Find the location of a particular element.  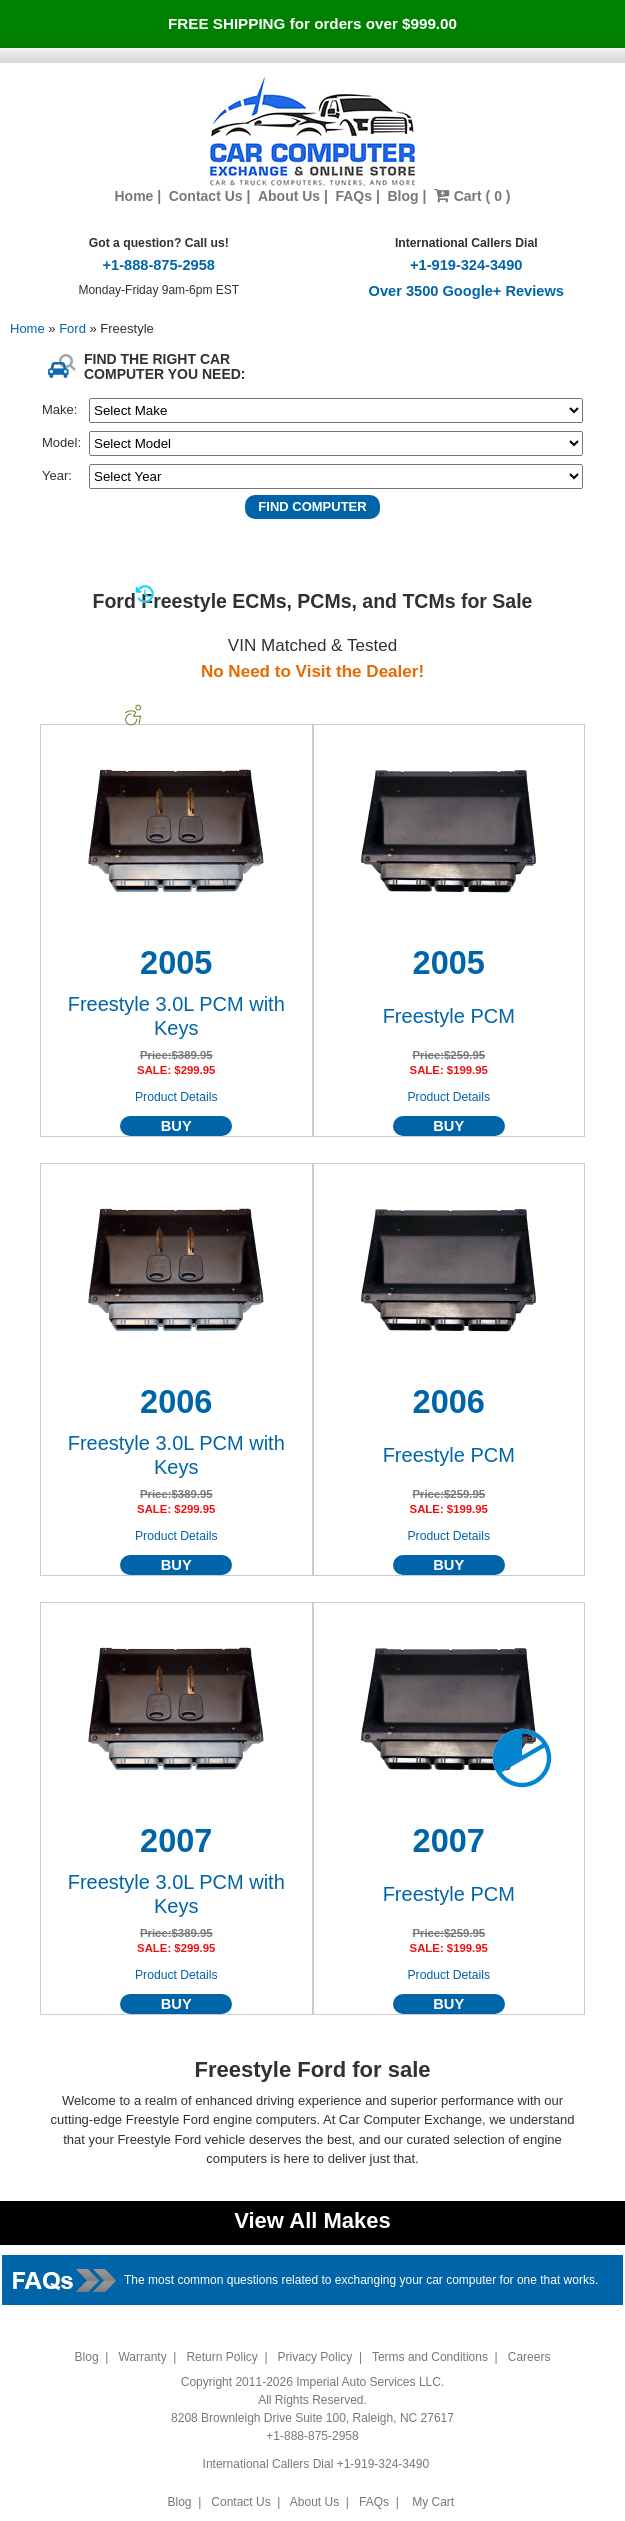

indicates wheelchair accessible route or facility is located at coordinates (133, 715).